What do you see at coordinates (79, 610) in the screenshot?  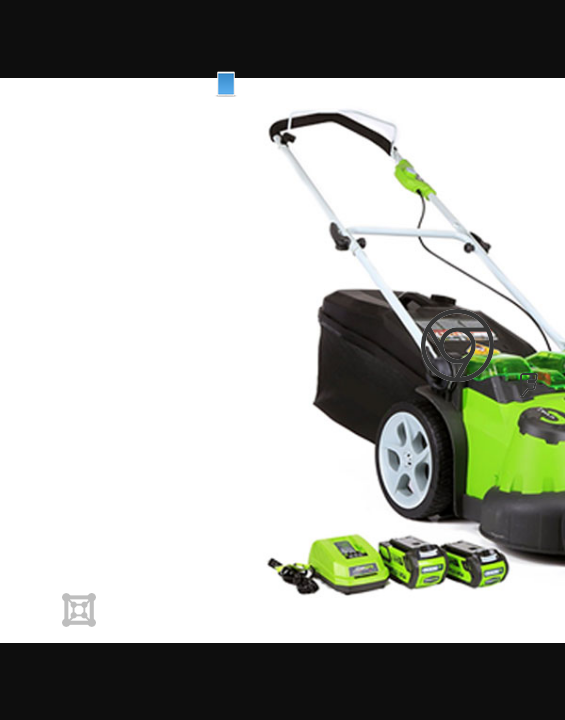 I see `indicates a virtual machine or appliance file` at bounding box center [79, 610].